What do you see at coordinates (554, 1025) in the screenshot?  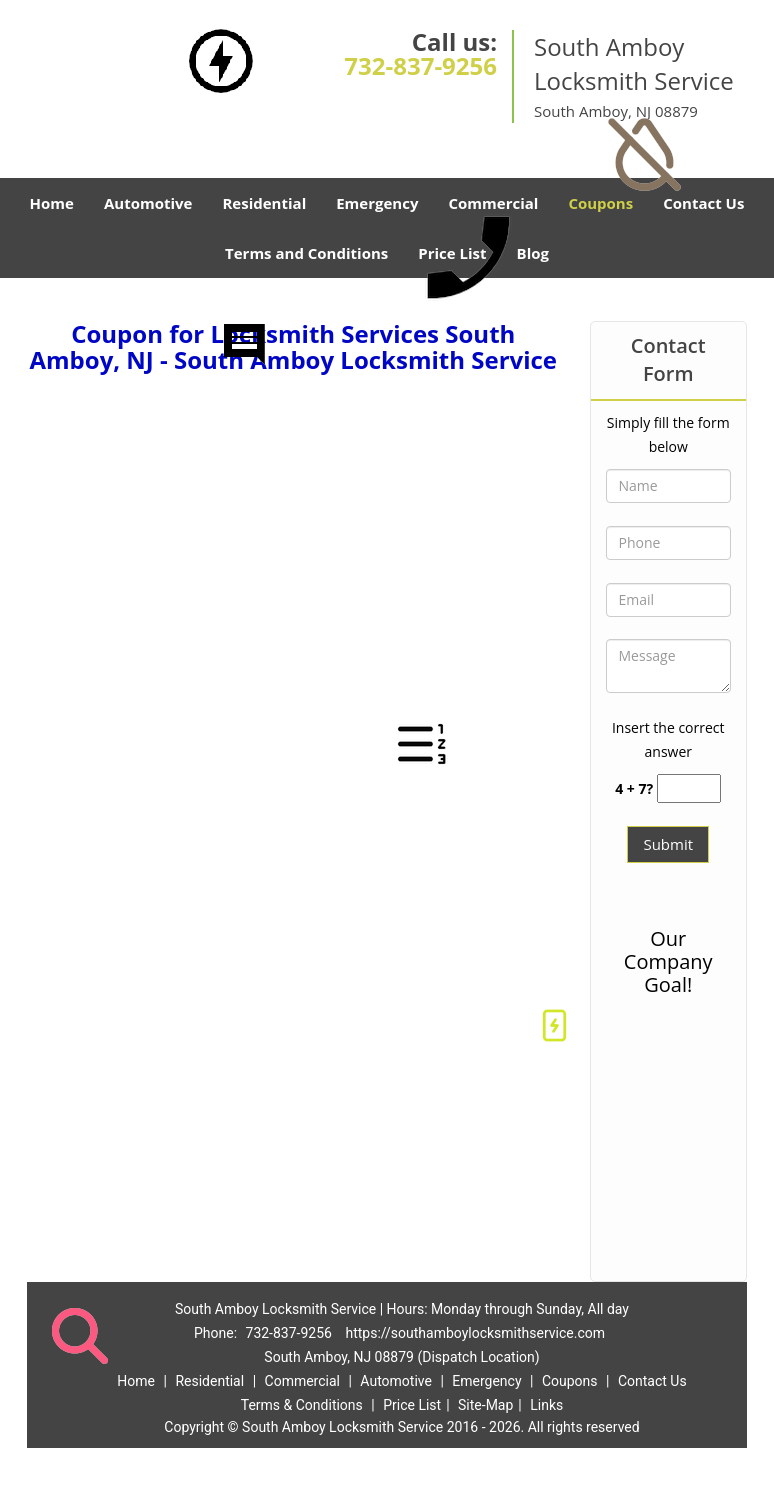 I see `indicates device is currently charging` at bounding box center [554, 1025].